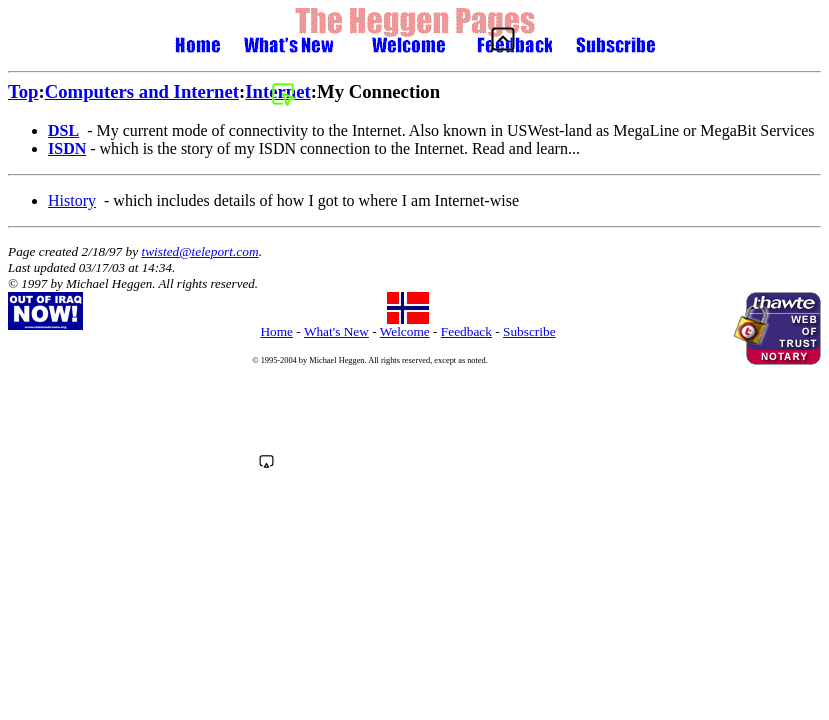  Describe the element at coordinates (283, 94) in the screenshot. I see `select or interact with an element` at that location.